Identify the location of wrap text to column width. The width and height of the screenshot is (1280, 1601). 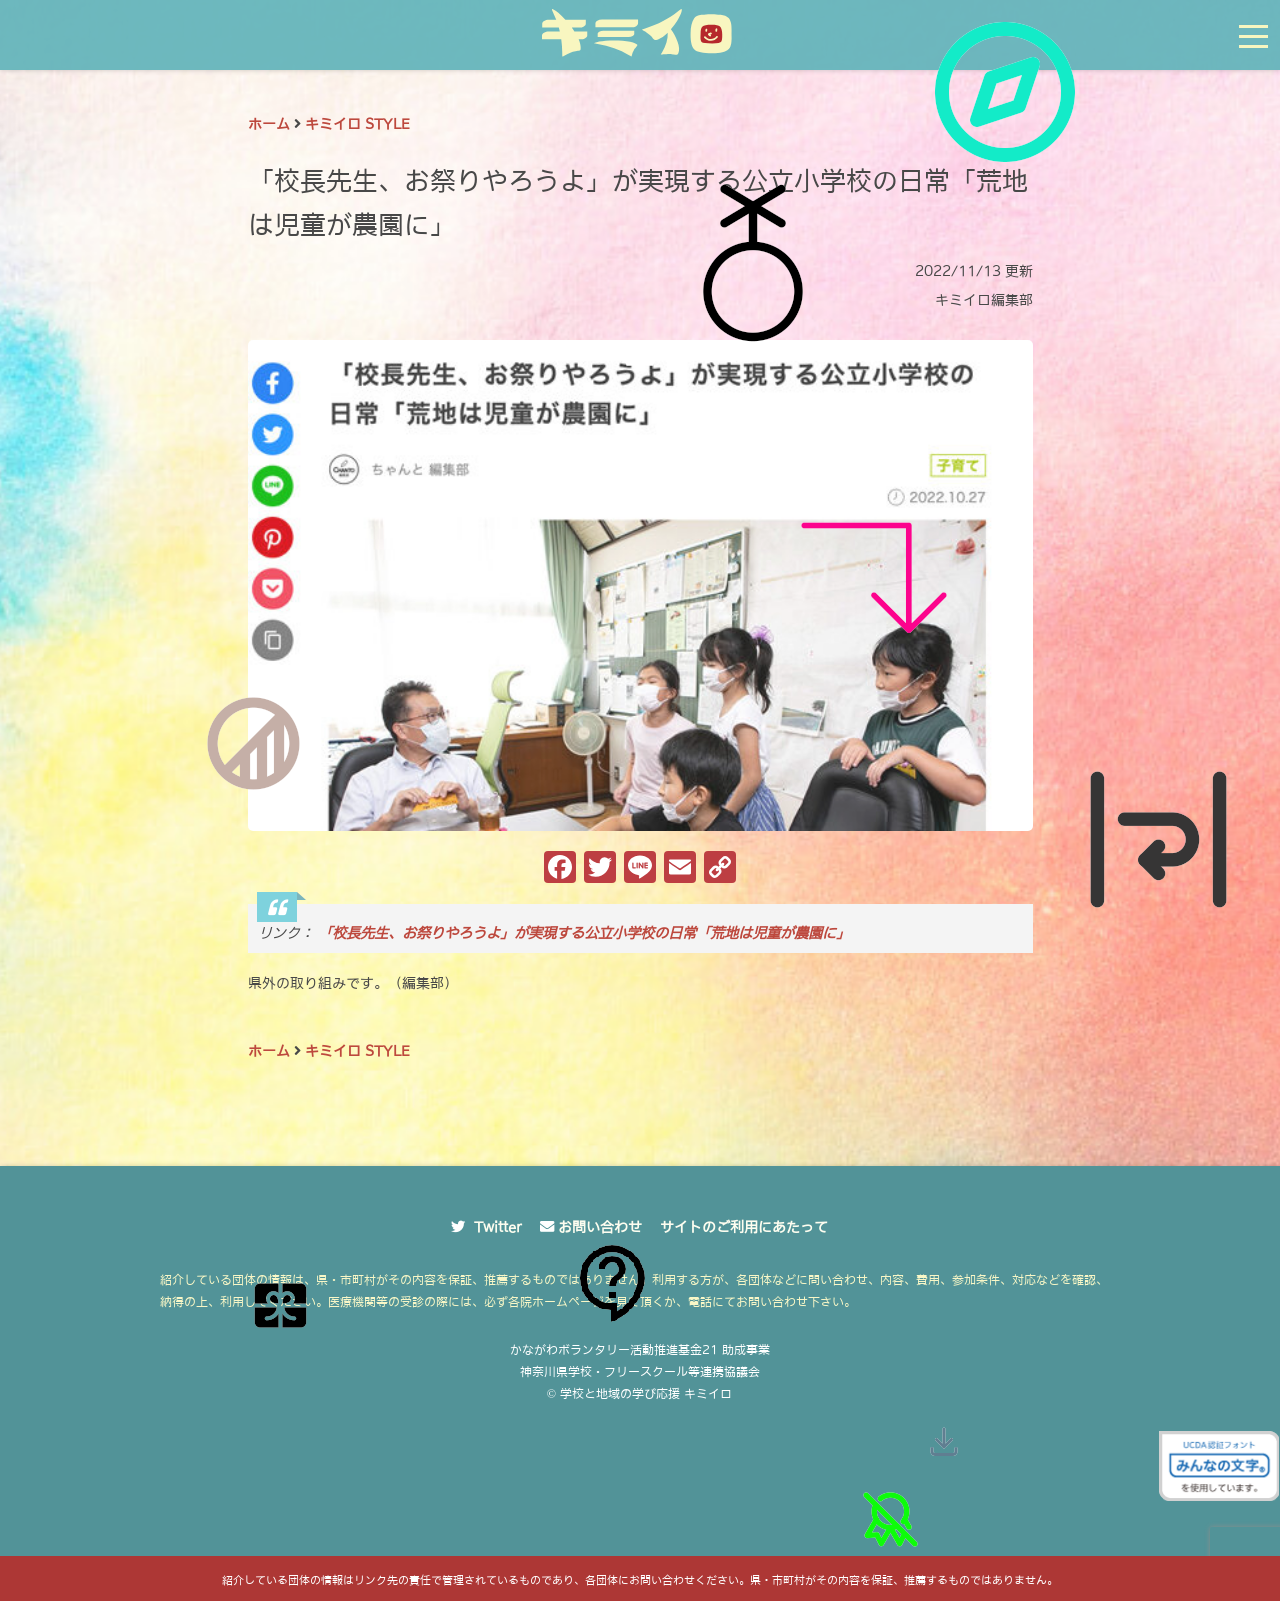
(1158, 839).